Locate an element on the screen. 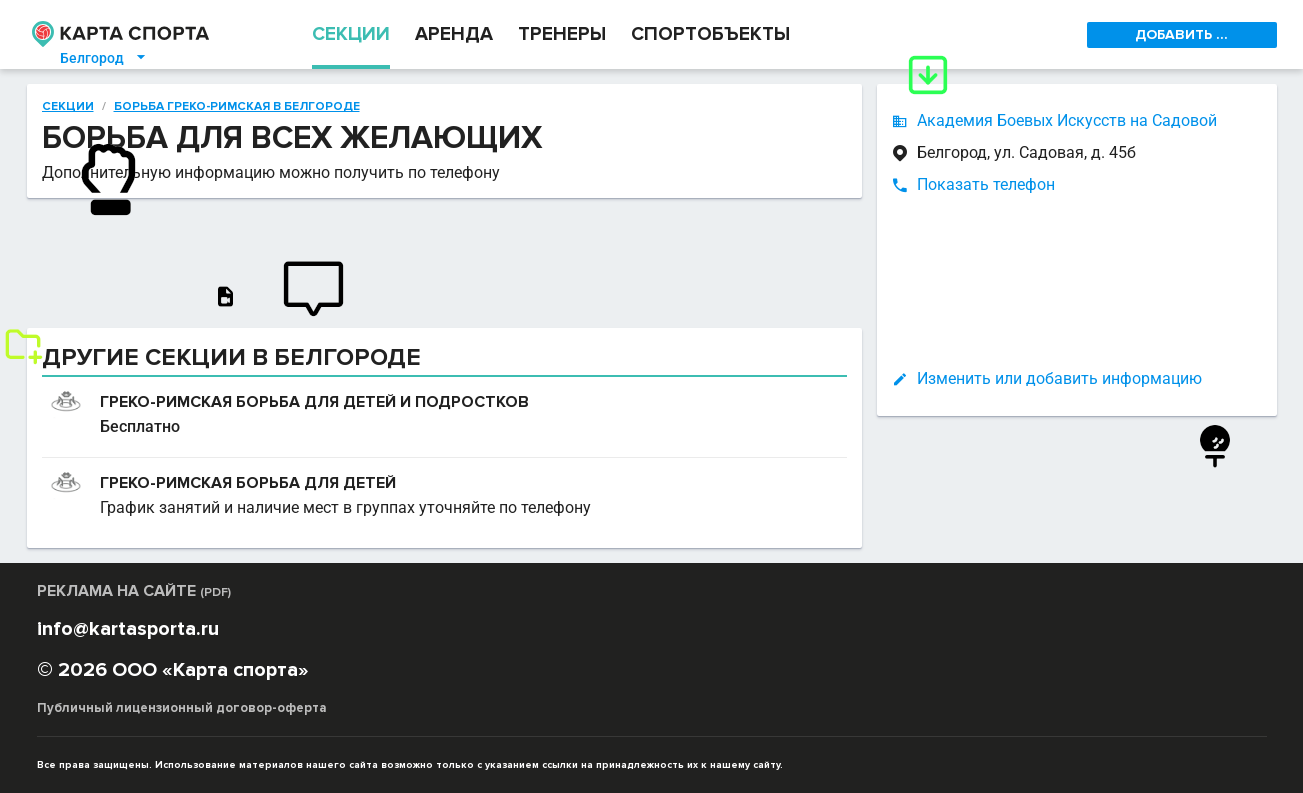  create a new folder is located at coordinates (23, 345).